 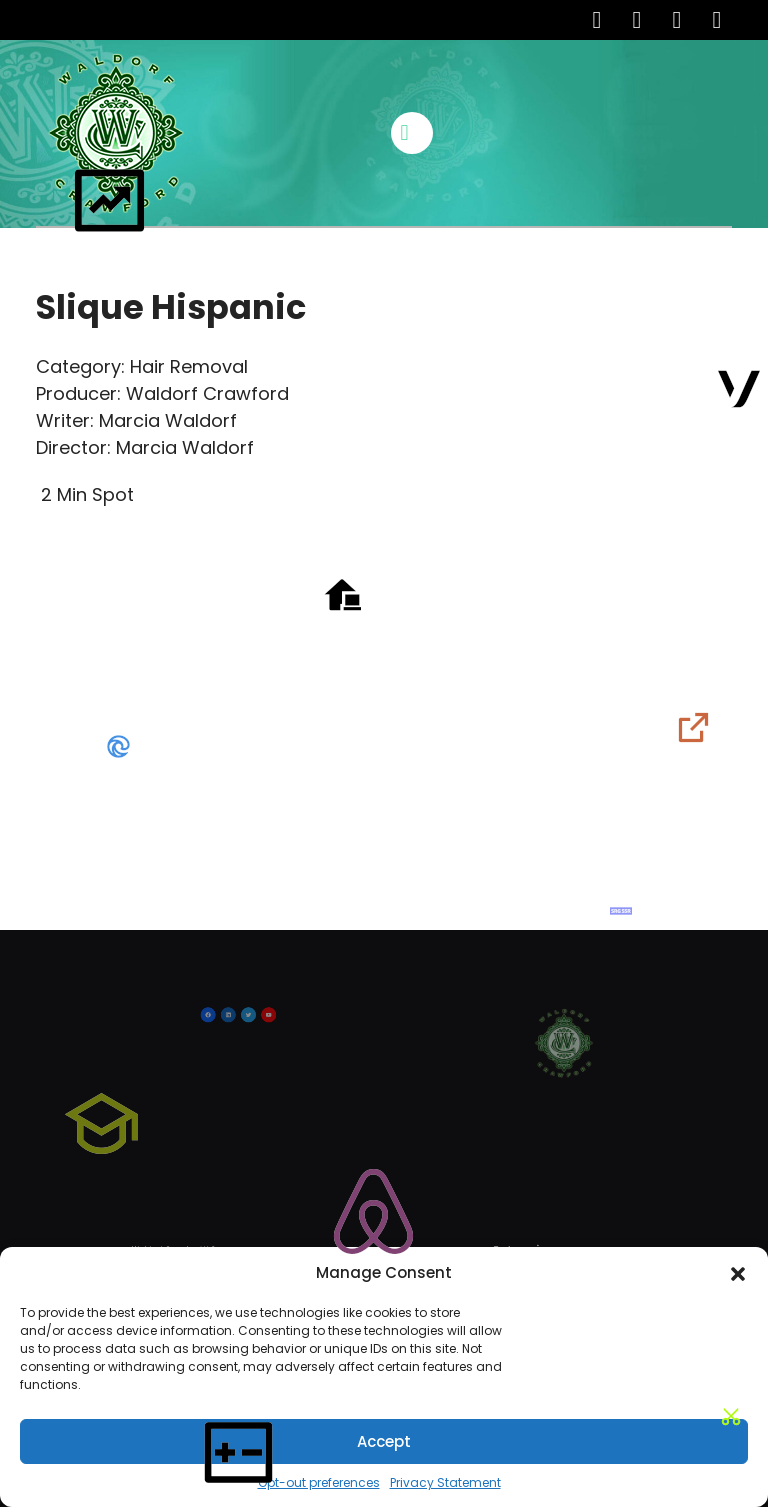 What do you see at coordinates (693, 727) in the screenshot?
I see `open link in a new tab or window` at bounding box center [693, 727].